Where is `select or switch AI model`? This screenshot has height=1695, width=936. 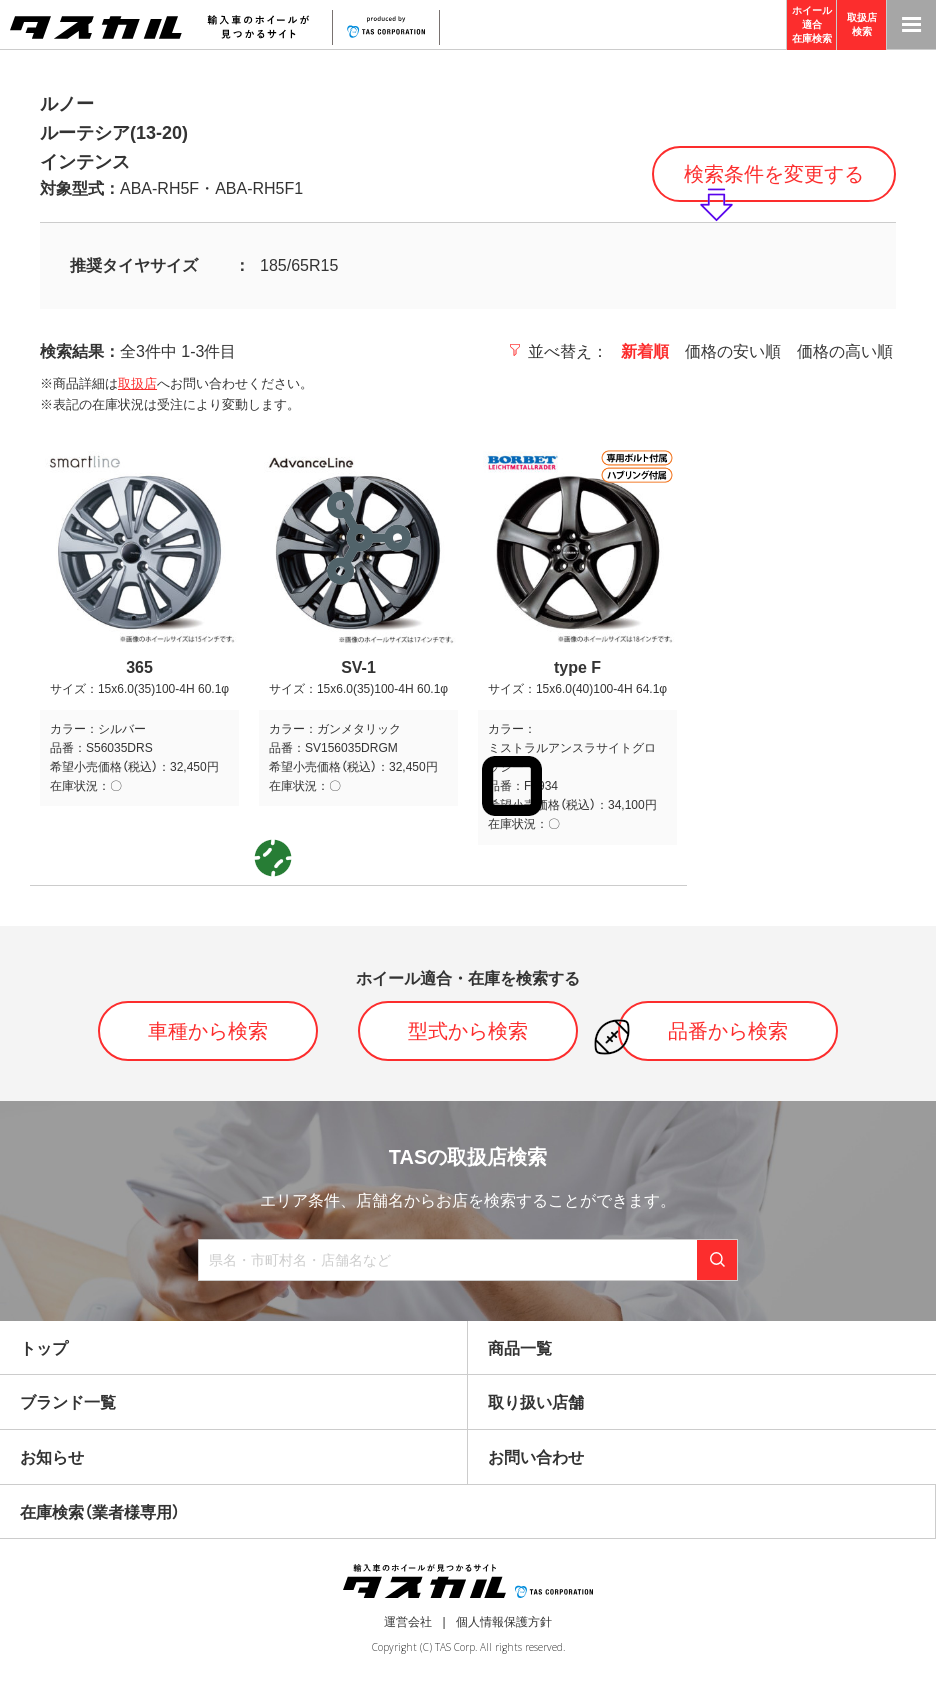 select or switch AI model is located at coordinates (369, 538).